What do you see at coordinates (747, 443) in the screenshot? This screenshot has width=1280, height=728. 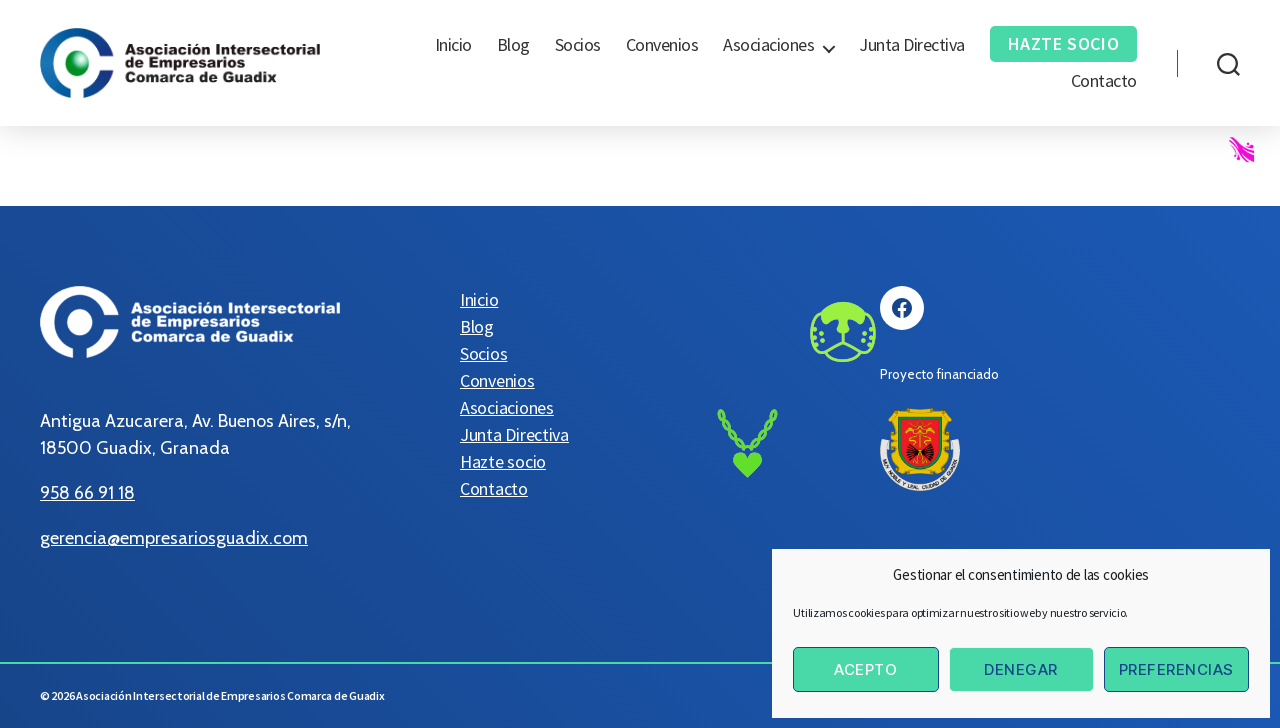 I see `view jewelry or accessories collection` at bounding box center [747, 443].